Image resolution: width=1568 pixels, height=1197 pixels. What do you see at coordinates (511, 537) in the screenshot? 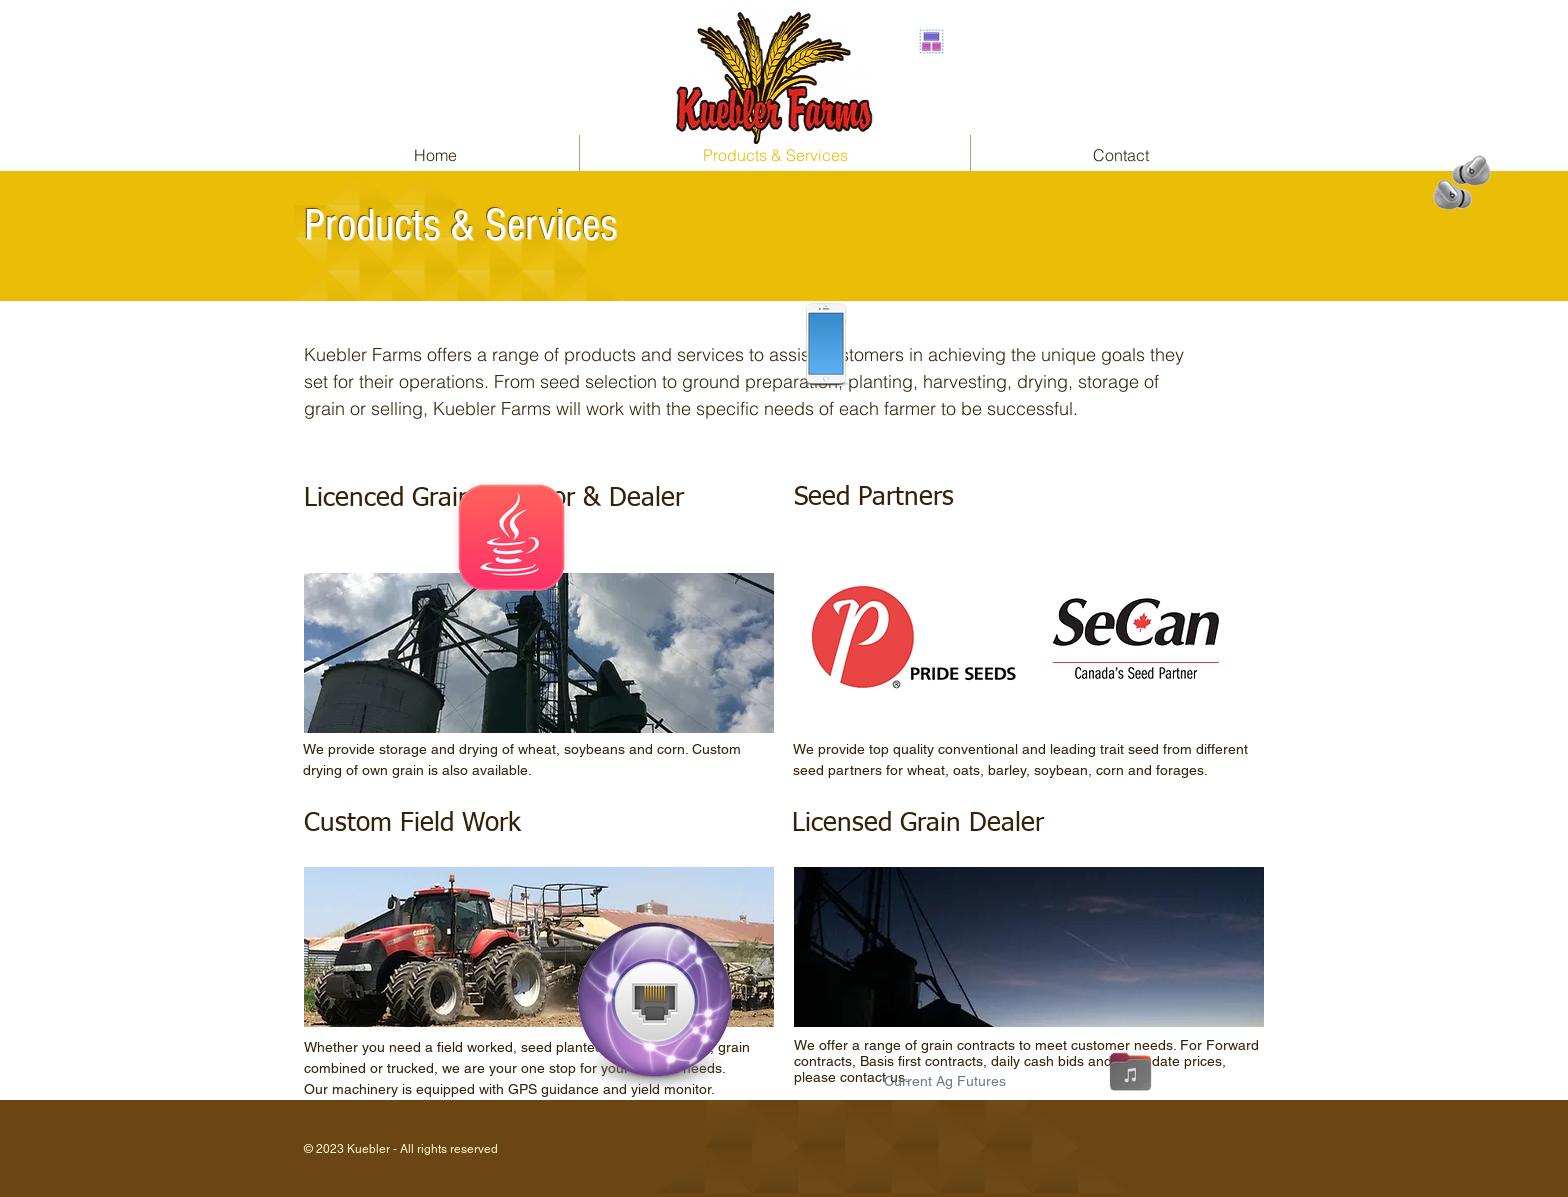
I see `launch java application` at bounding box center [511, 537].